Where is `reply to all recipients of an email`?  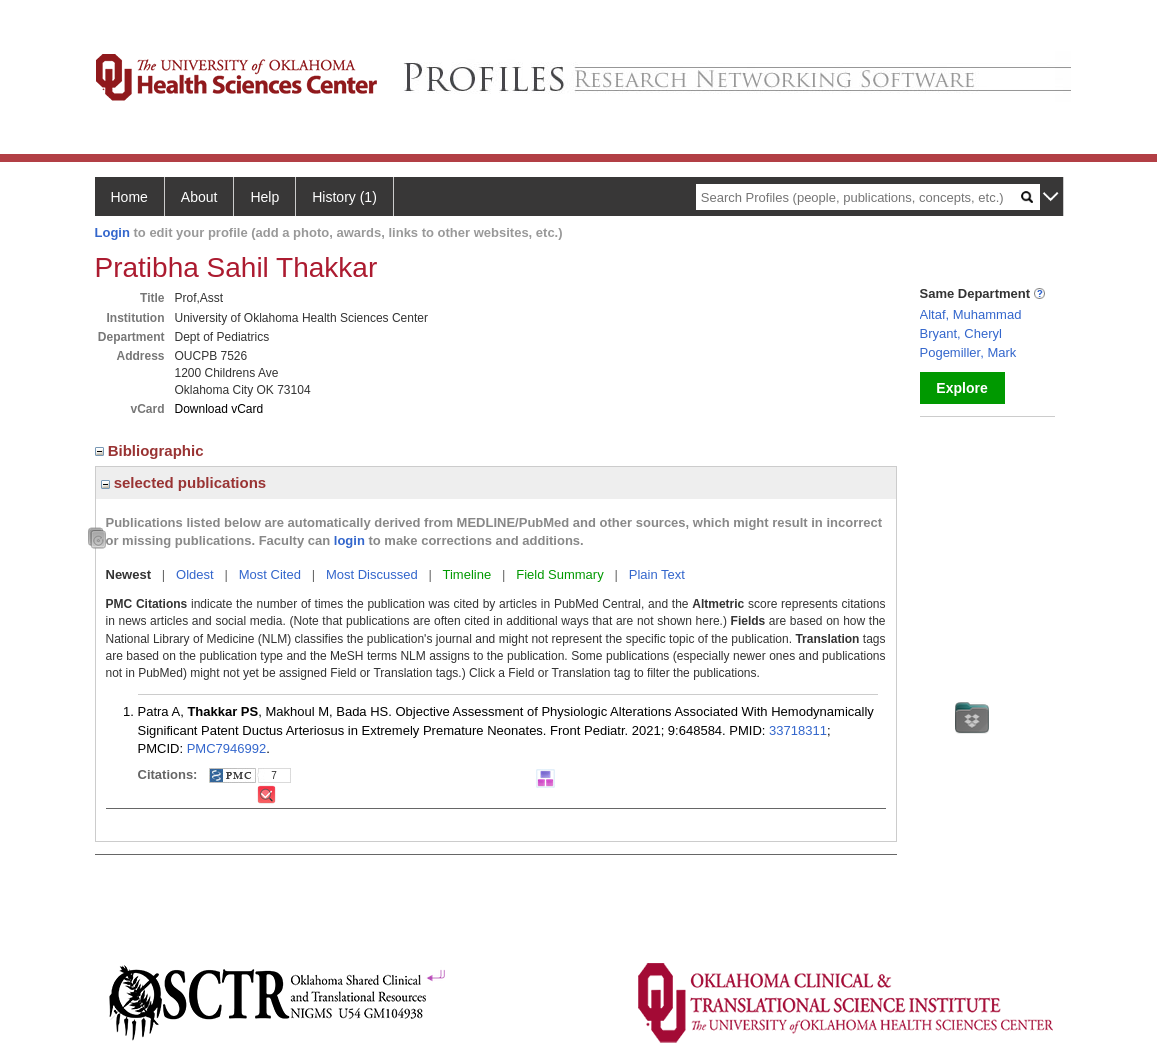 reply to all recipients of an email is located at coordinates (435, 975).